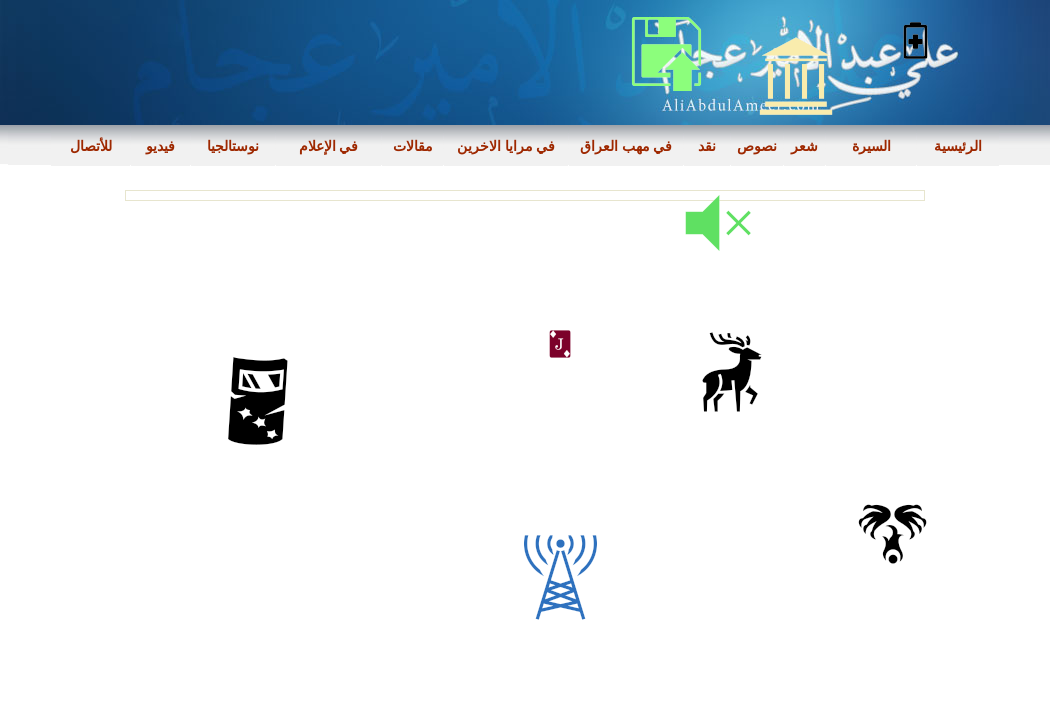 The width and height of the screenshot is (1050, 720). I want to click on wildlife or nature category indicator, so click(732, 372).